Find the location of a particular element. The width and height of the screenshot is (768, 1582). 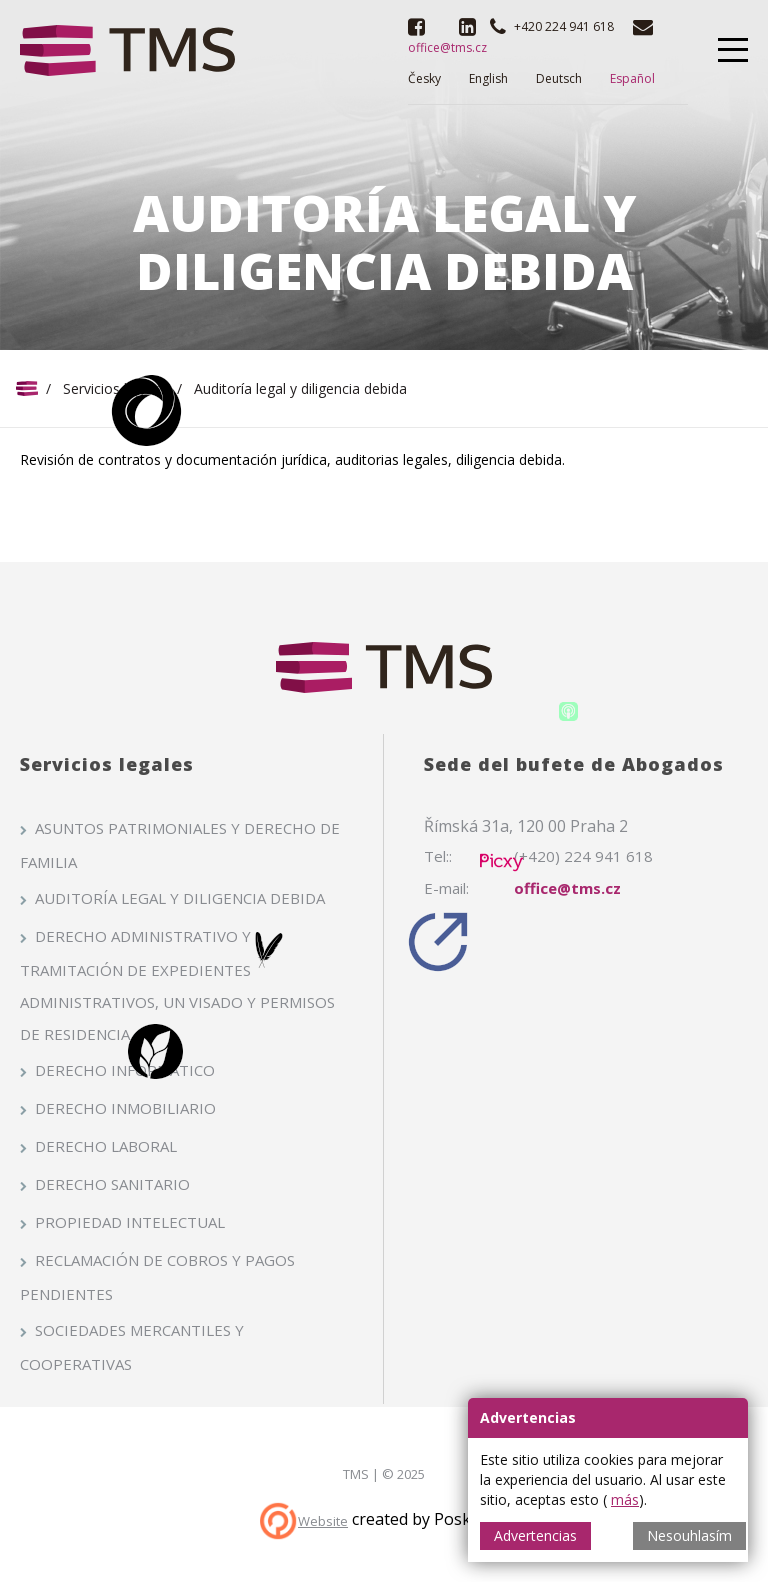

apache maven project or build tool is located at coordinates (269, 950).